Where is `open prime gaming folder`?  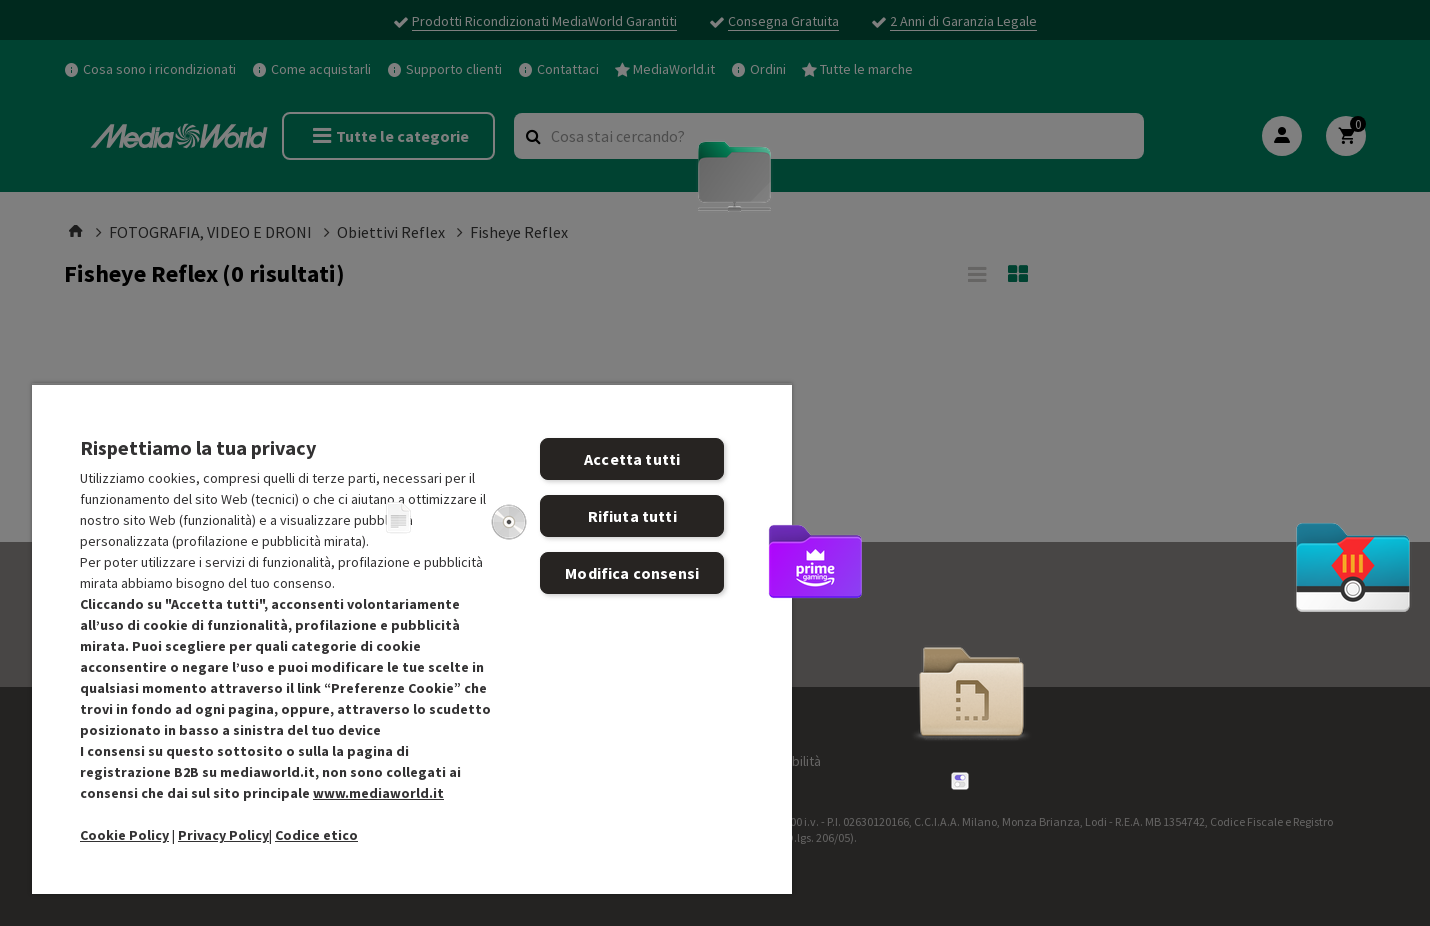
open prime gaming folder is located at coordinates (815, 564).